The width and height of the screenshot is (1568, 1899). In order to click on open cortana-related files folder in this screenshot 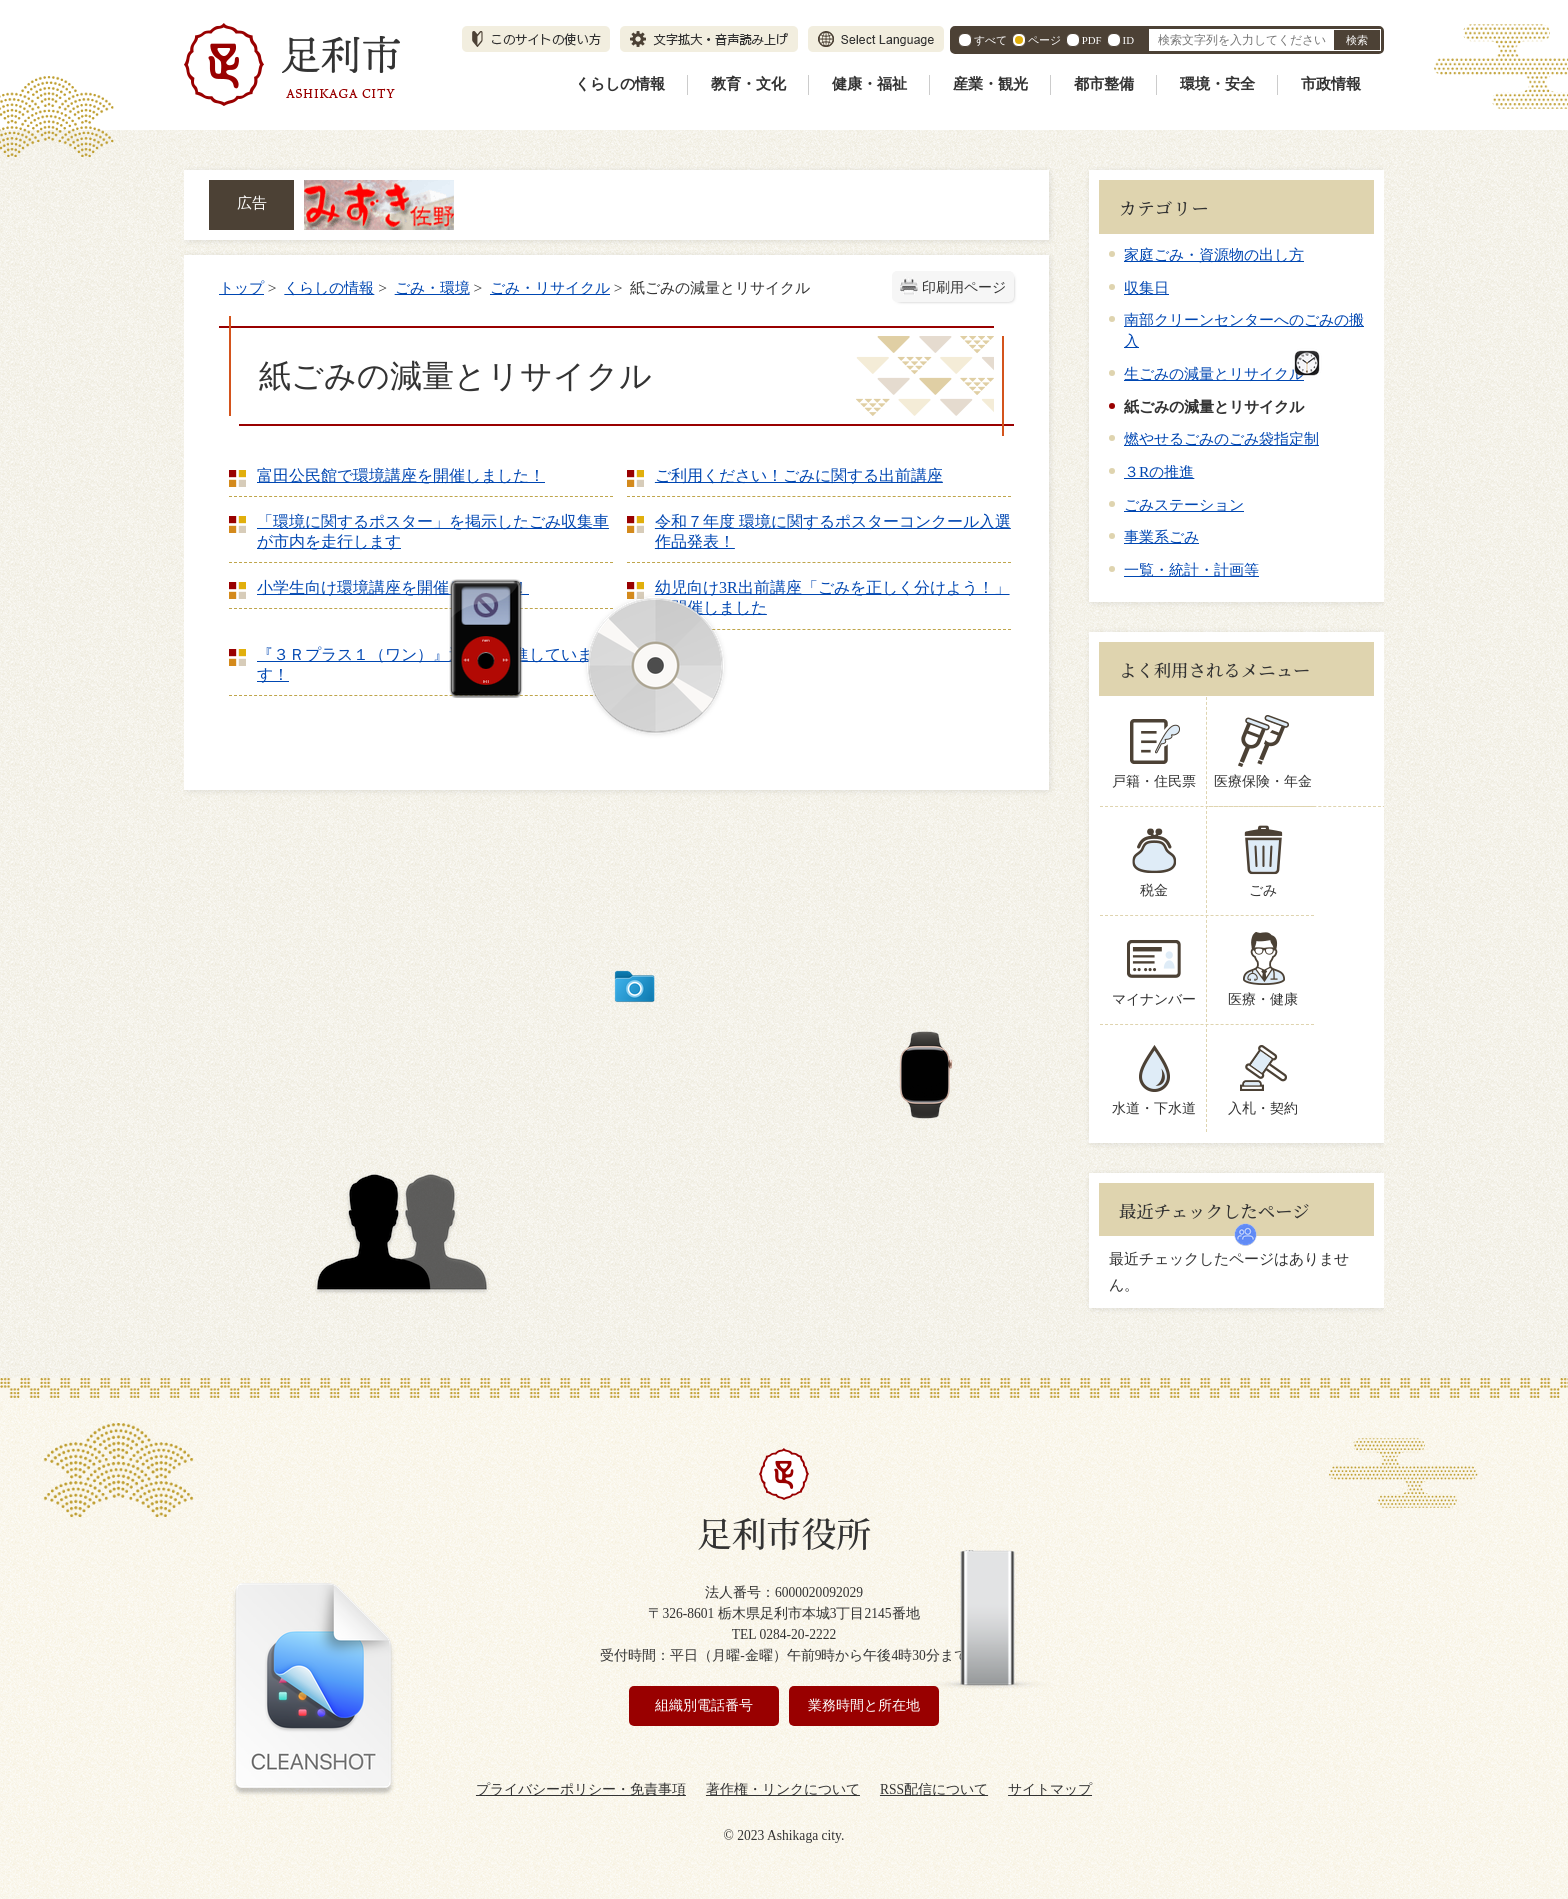, I will do `click(634, 987)`.